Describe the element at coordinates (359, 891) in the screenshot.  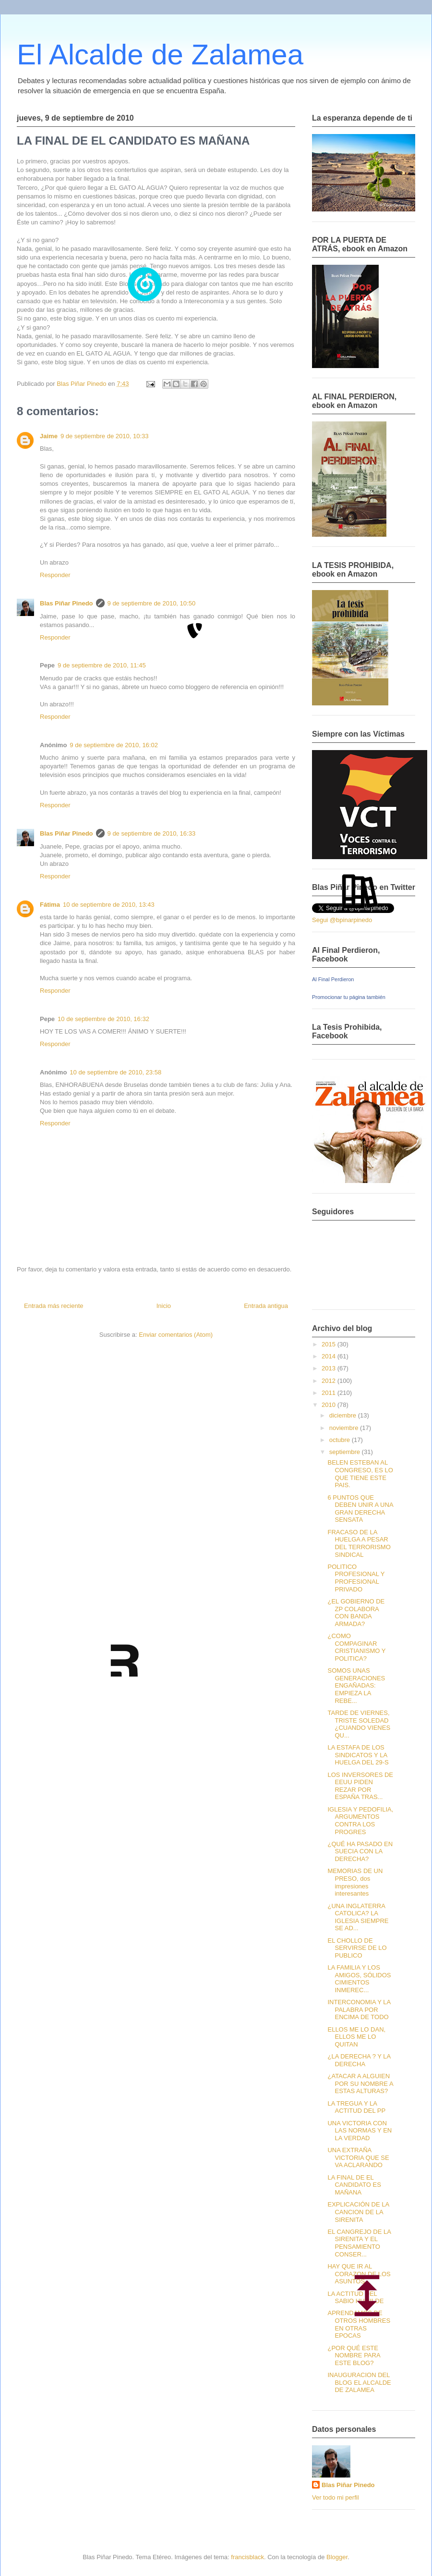
I see `browse your digital library` at that location.